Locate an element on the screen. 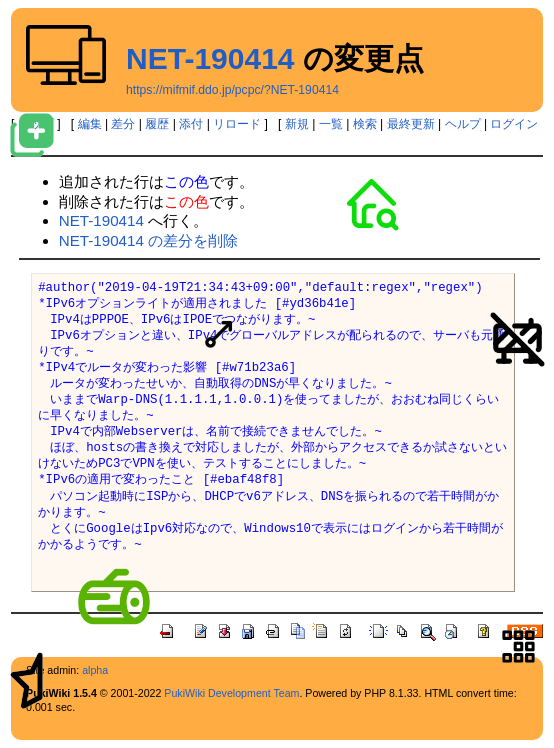  add a new item to your library is located at coordinates (32, 135).